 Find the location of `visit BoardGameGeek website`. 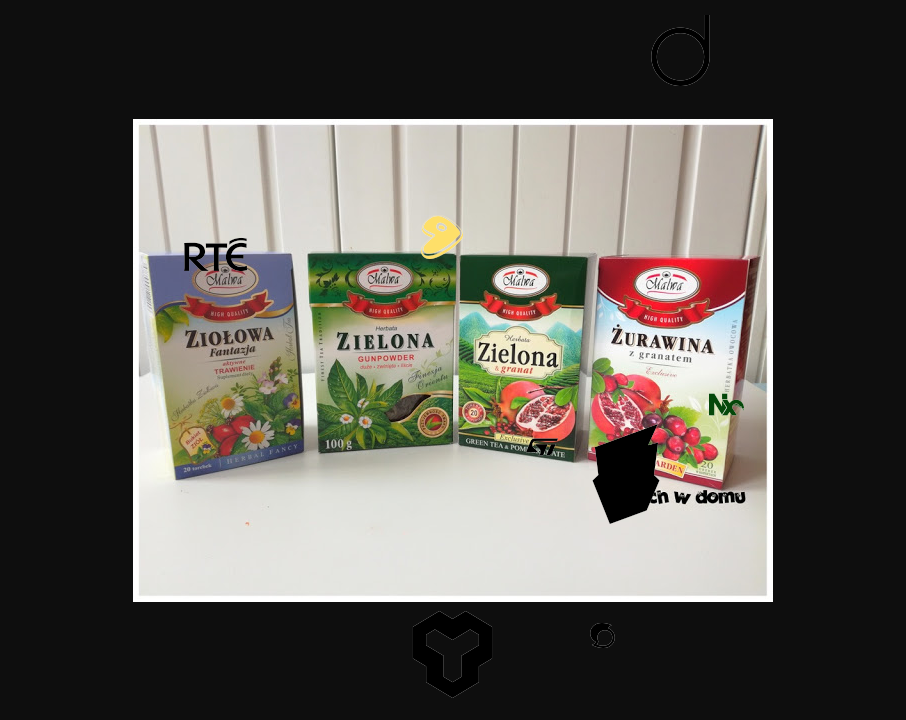

visit BoardGameGeek website is located at coordinates (626, 474).